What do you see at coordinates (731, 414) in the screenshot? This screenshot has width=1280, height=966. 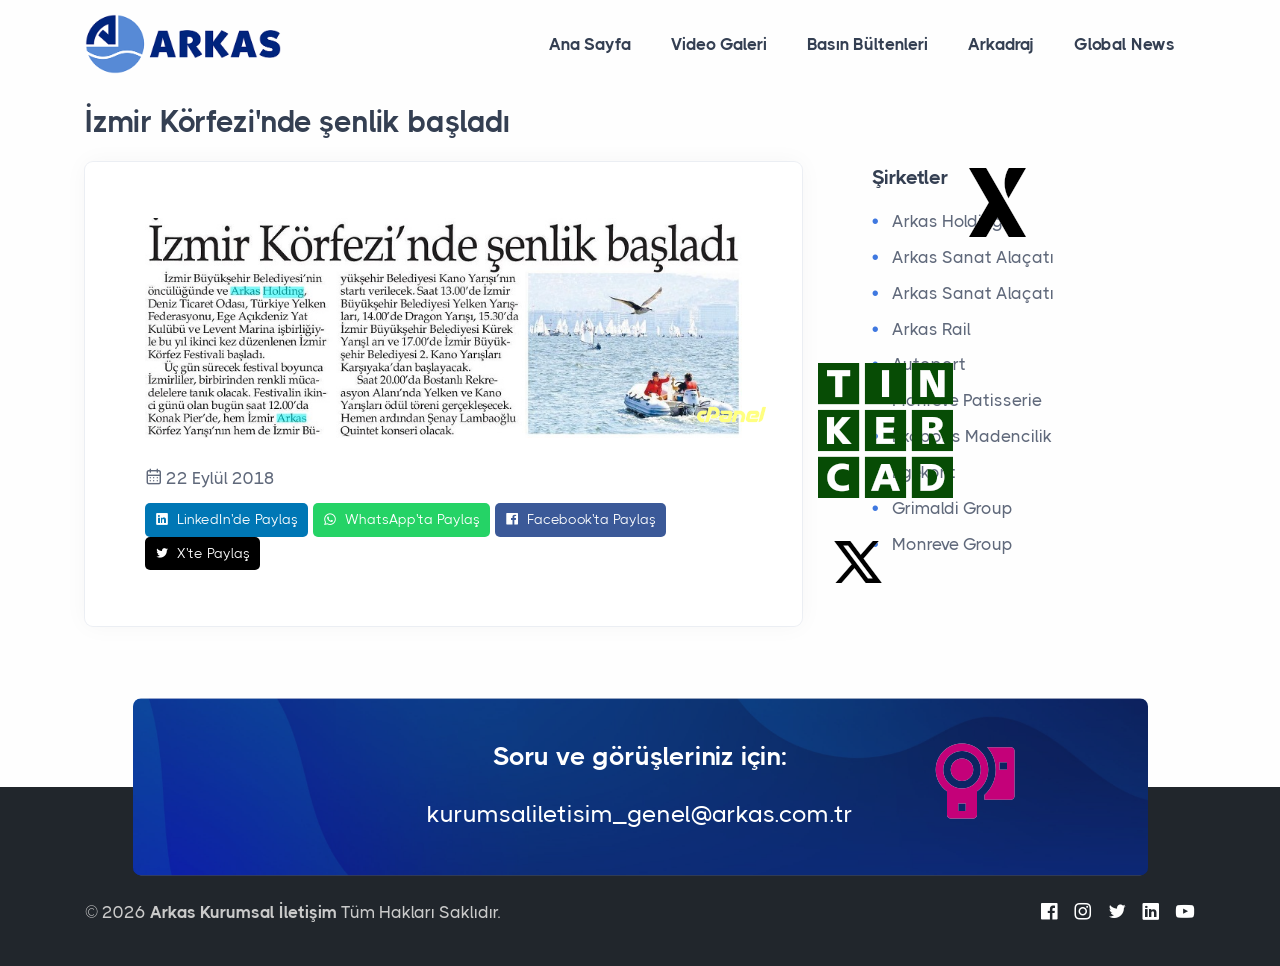 I see `access cPanel web hosting control panel` at bounding box center [731, 414].